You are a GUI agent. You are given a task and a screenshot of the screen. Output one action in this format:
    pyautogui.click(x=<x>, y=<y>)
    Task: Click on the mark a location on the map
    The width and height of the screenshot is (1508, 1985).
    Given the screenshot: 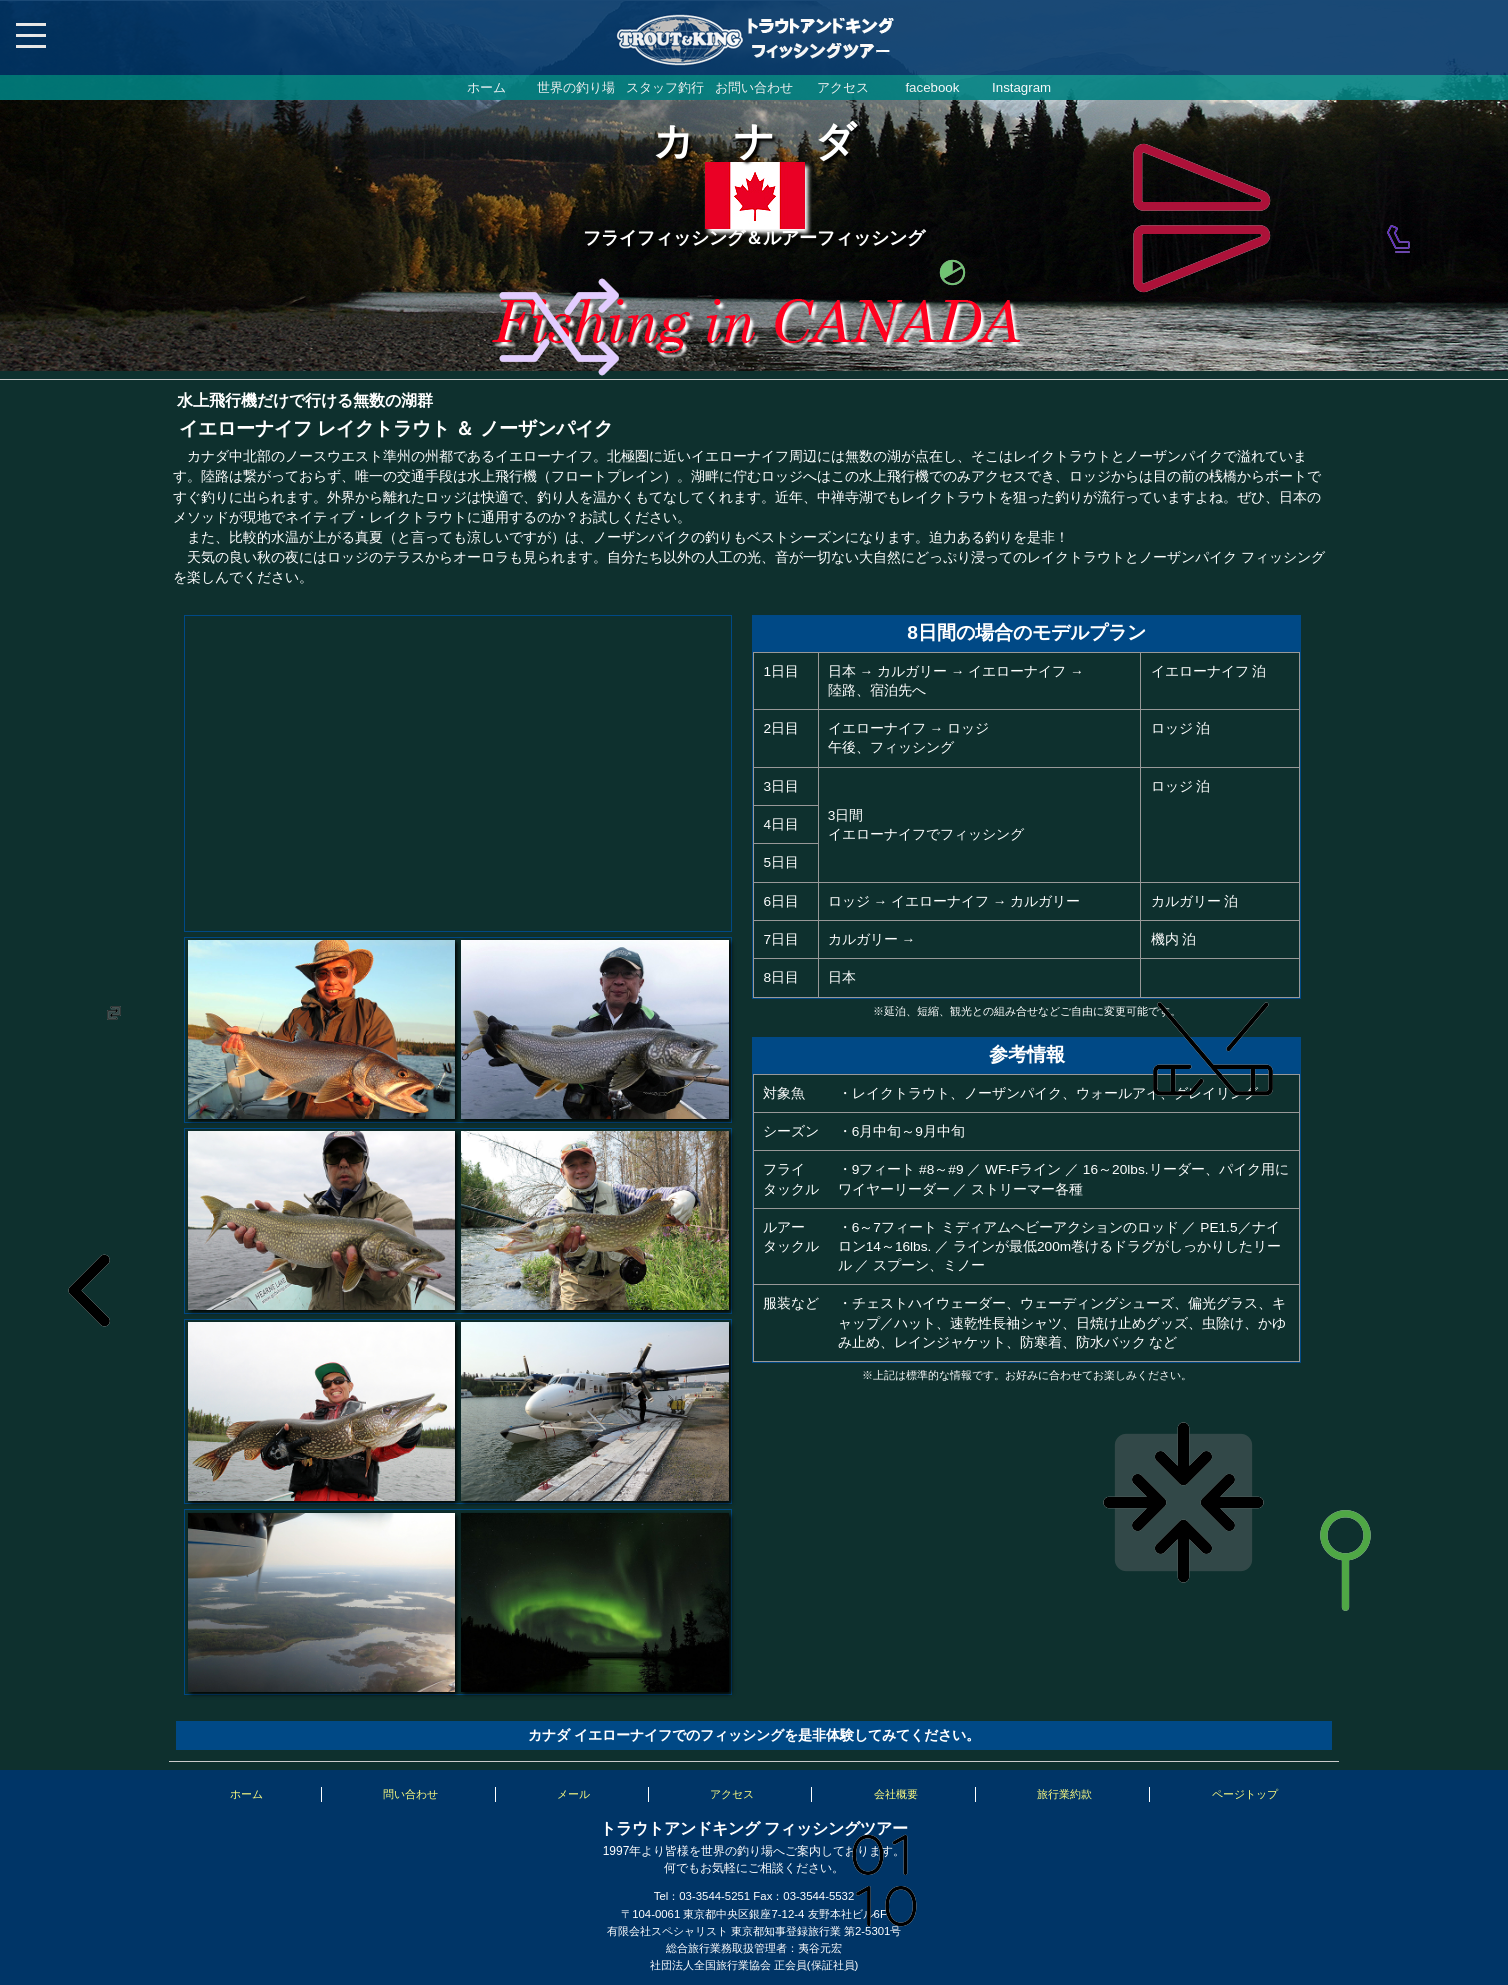 What is the action you would take?
    pyautogui.click(x=1345, y=1560)
    